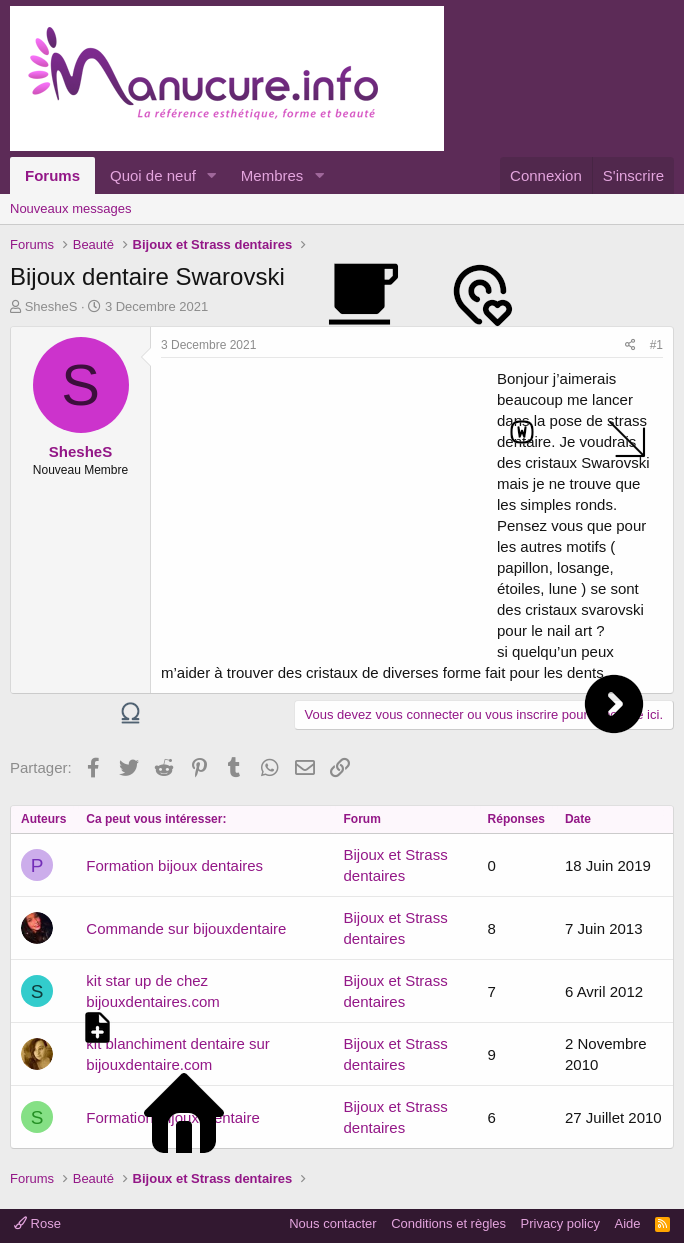 The width and height of the screenshot is (684, 1243). I want to click on navigate to the next item diagonally, so click(627, 439).